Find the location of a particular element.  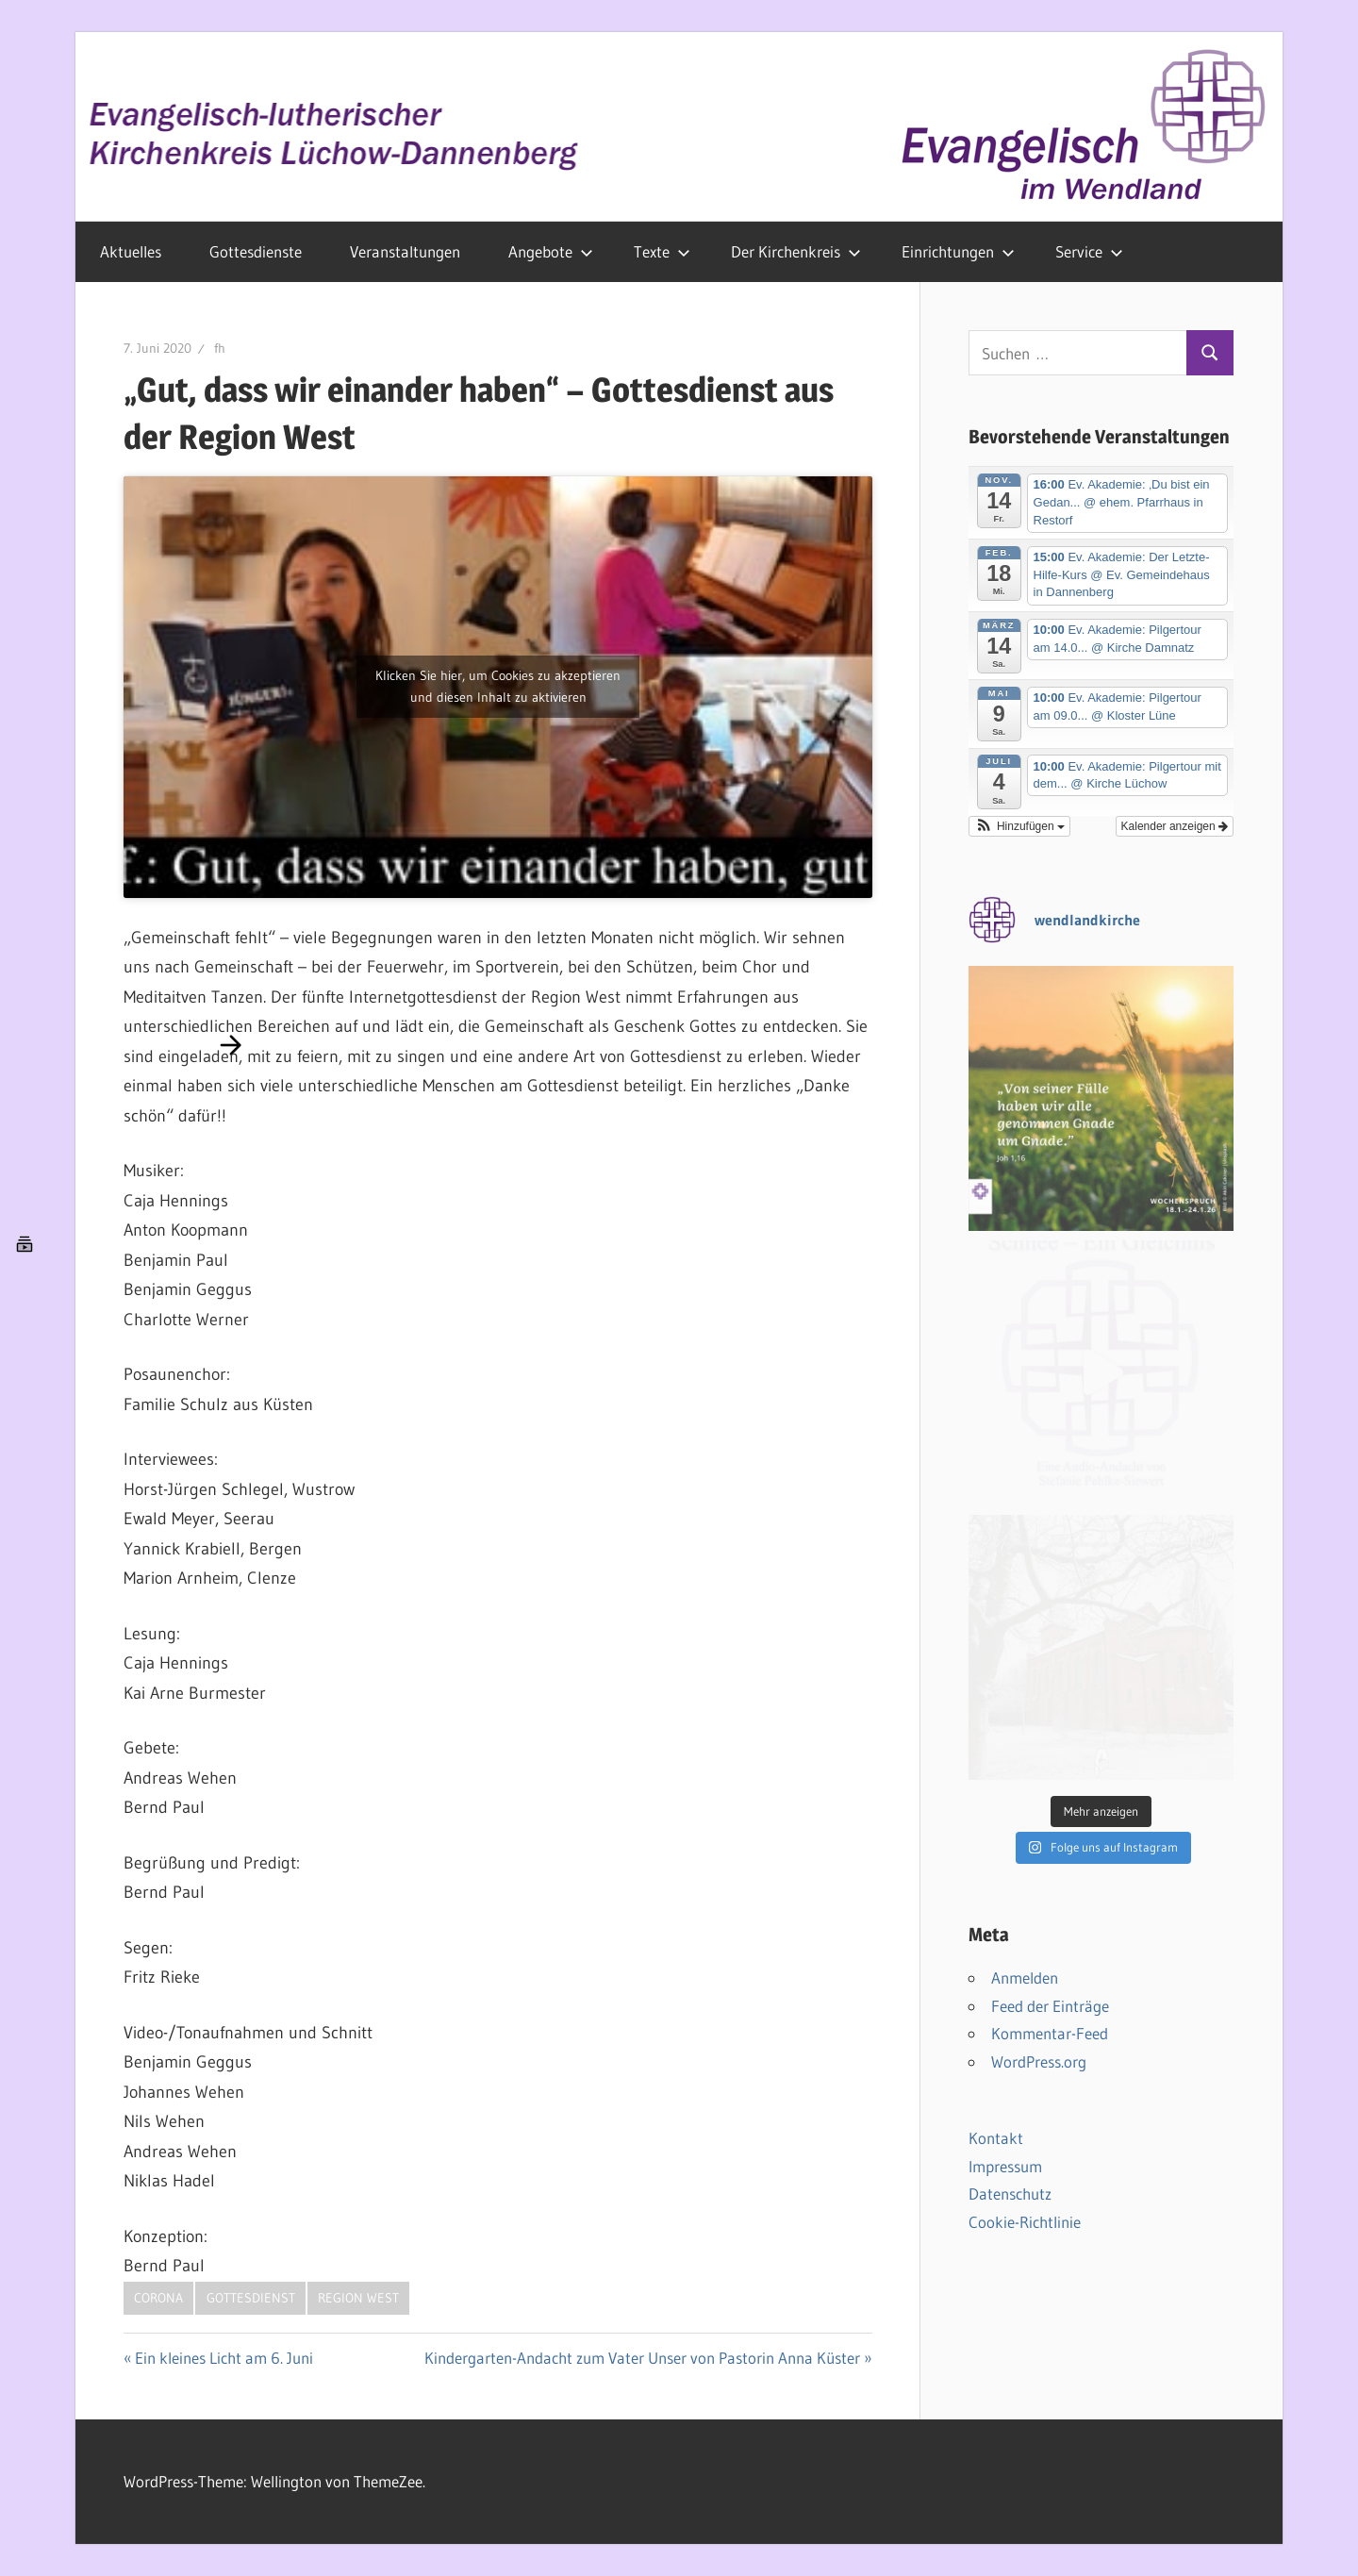

view your subscriptions is located at coordinates (25, 1244).